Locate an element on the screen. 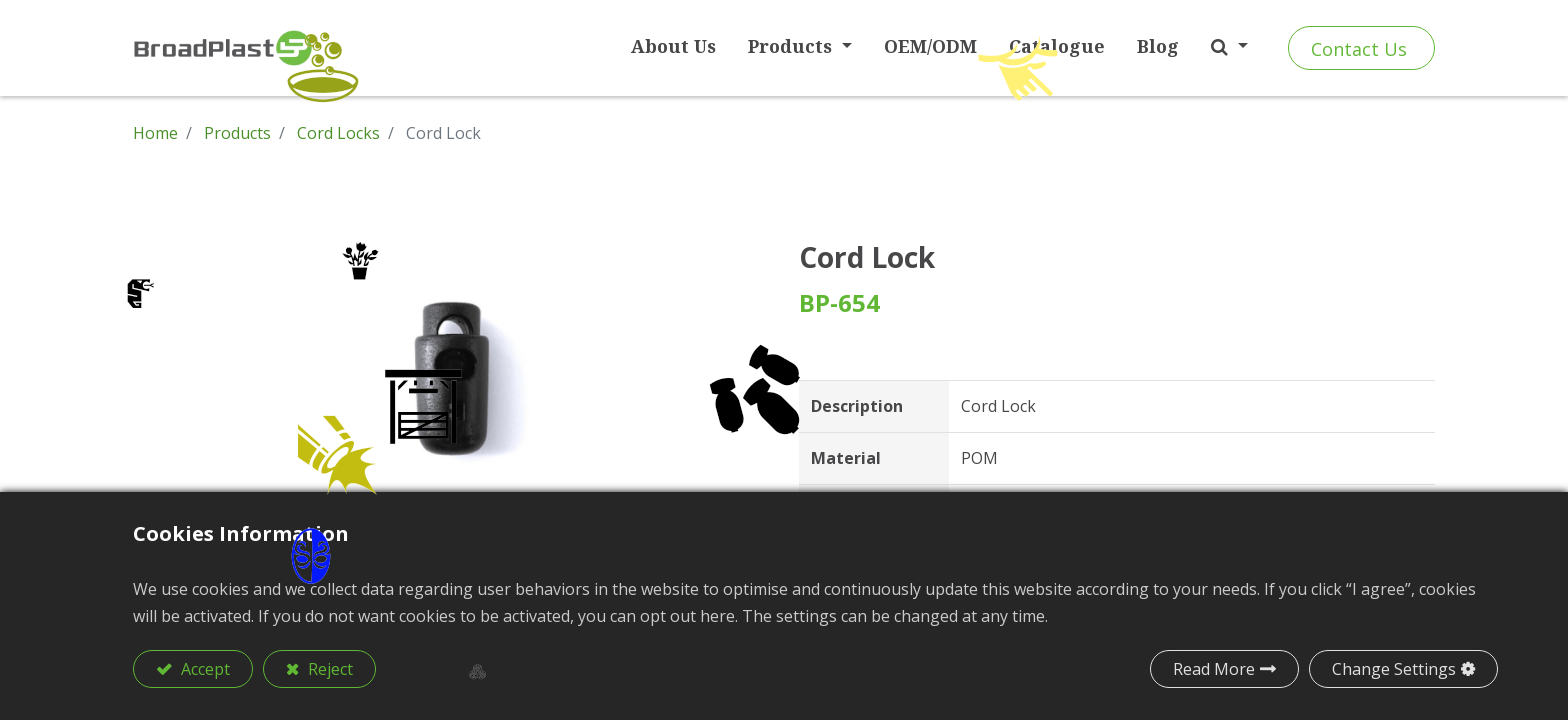 This screenshot has width=1568, height=720. initiate an airstrike or bombing attack in-game is located at coordinates (754, 389).